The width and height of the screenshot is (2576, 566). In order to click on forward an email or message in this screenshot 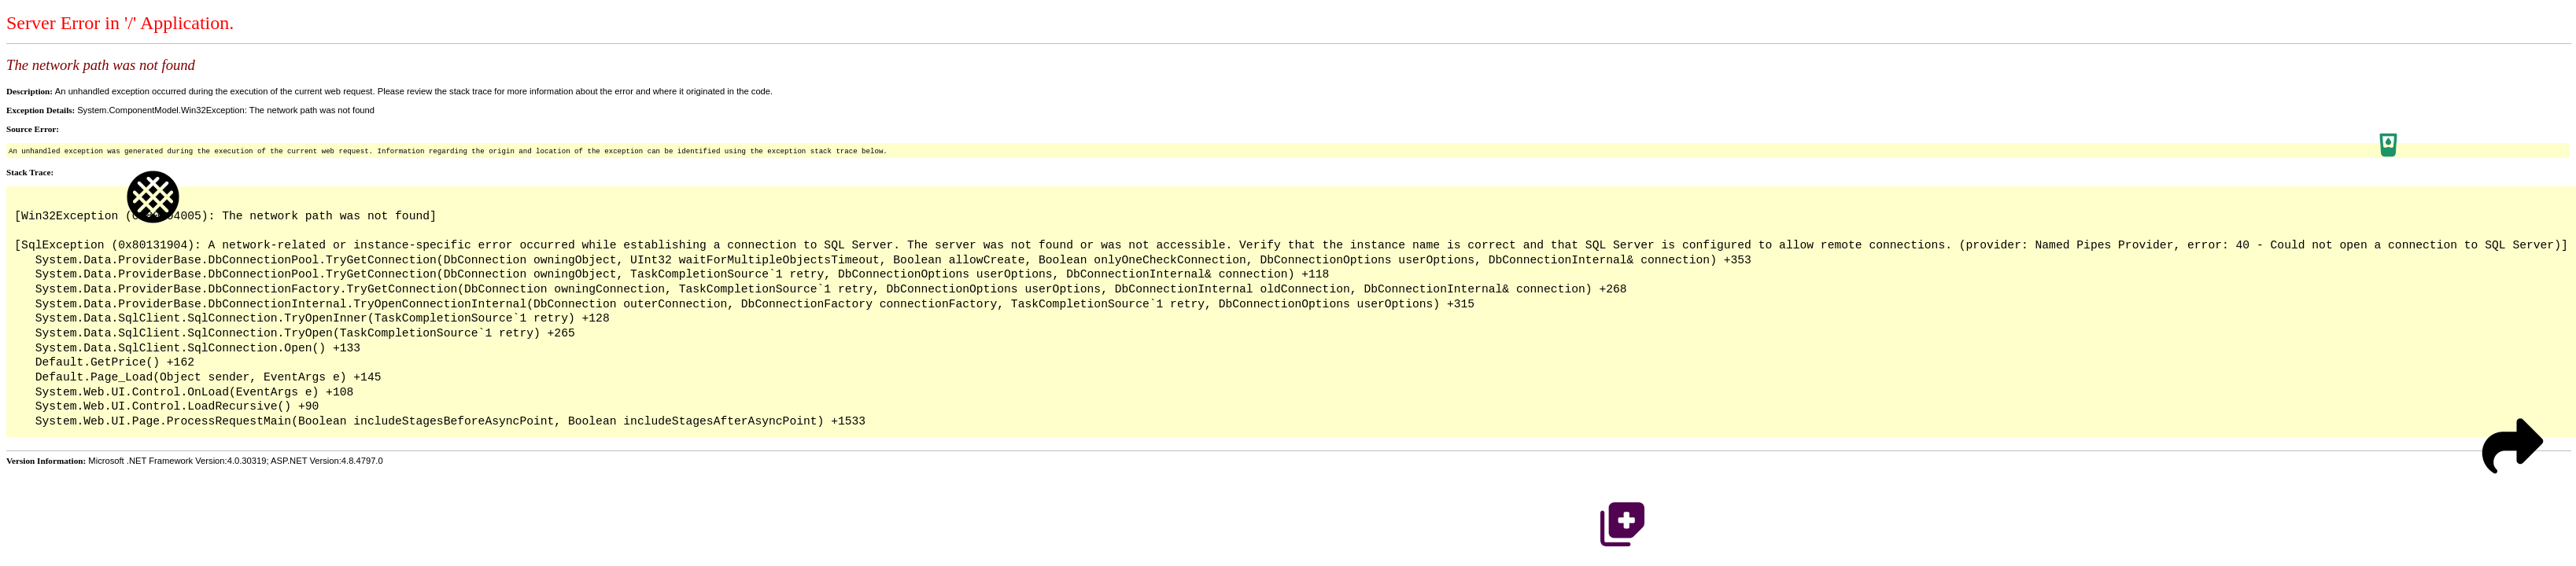, I will do `click(2512, 447)`.